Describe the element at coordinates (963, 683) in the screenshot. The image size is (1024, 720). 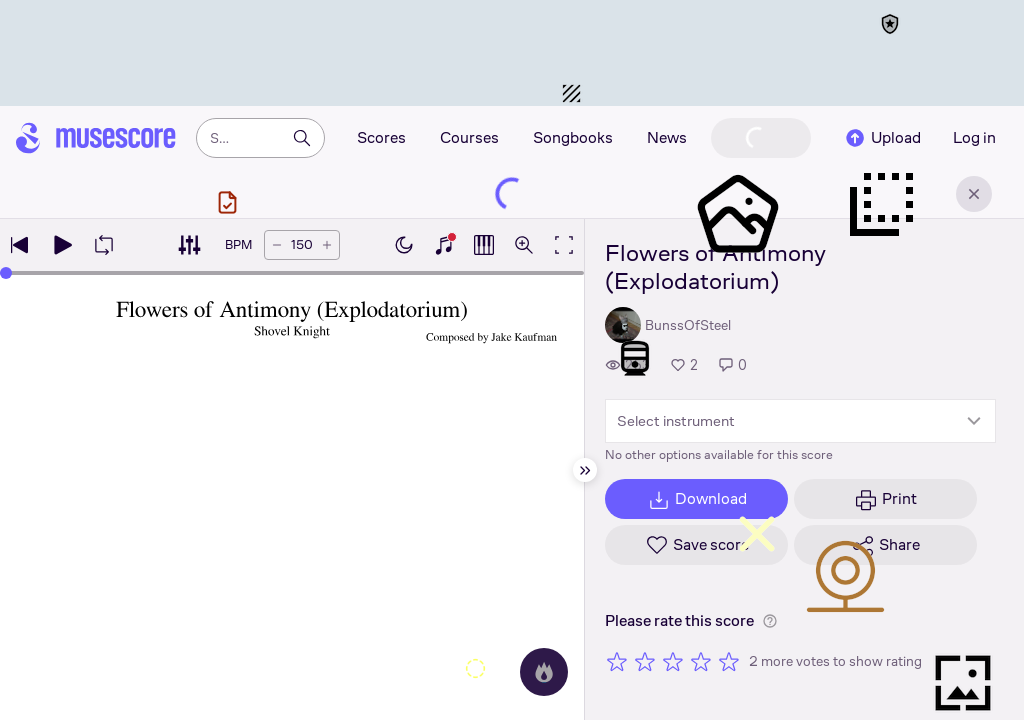
I see `change or set wallpaper` at that location.